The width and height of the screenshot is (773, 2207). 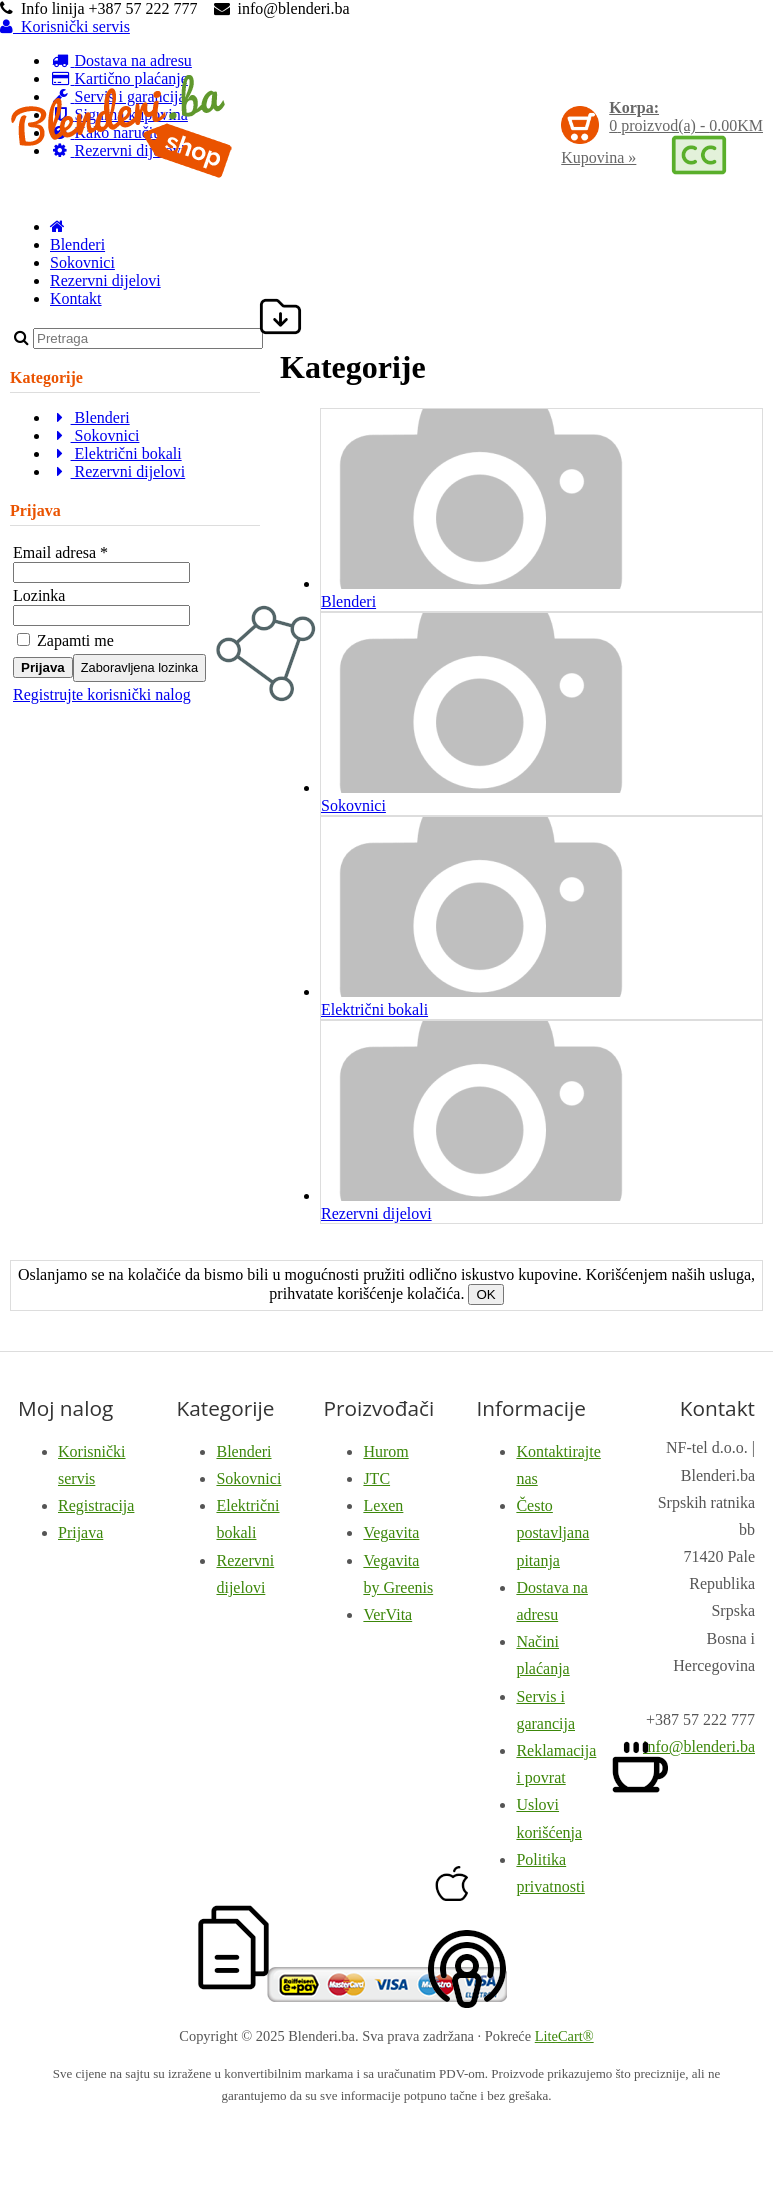 What do you see at coordinates (453, 1886) in the screenshot?
I see `sign in with Apple` at bounding box center [453, 1886].